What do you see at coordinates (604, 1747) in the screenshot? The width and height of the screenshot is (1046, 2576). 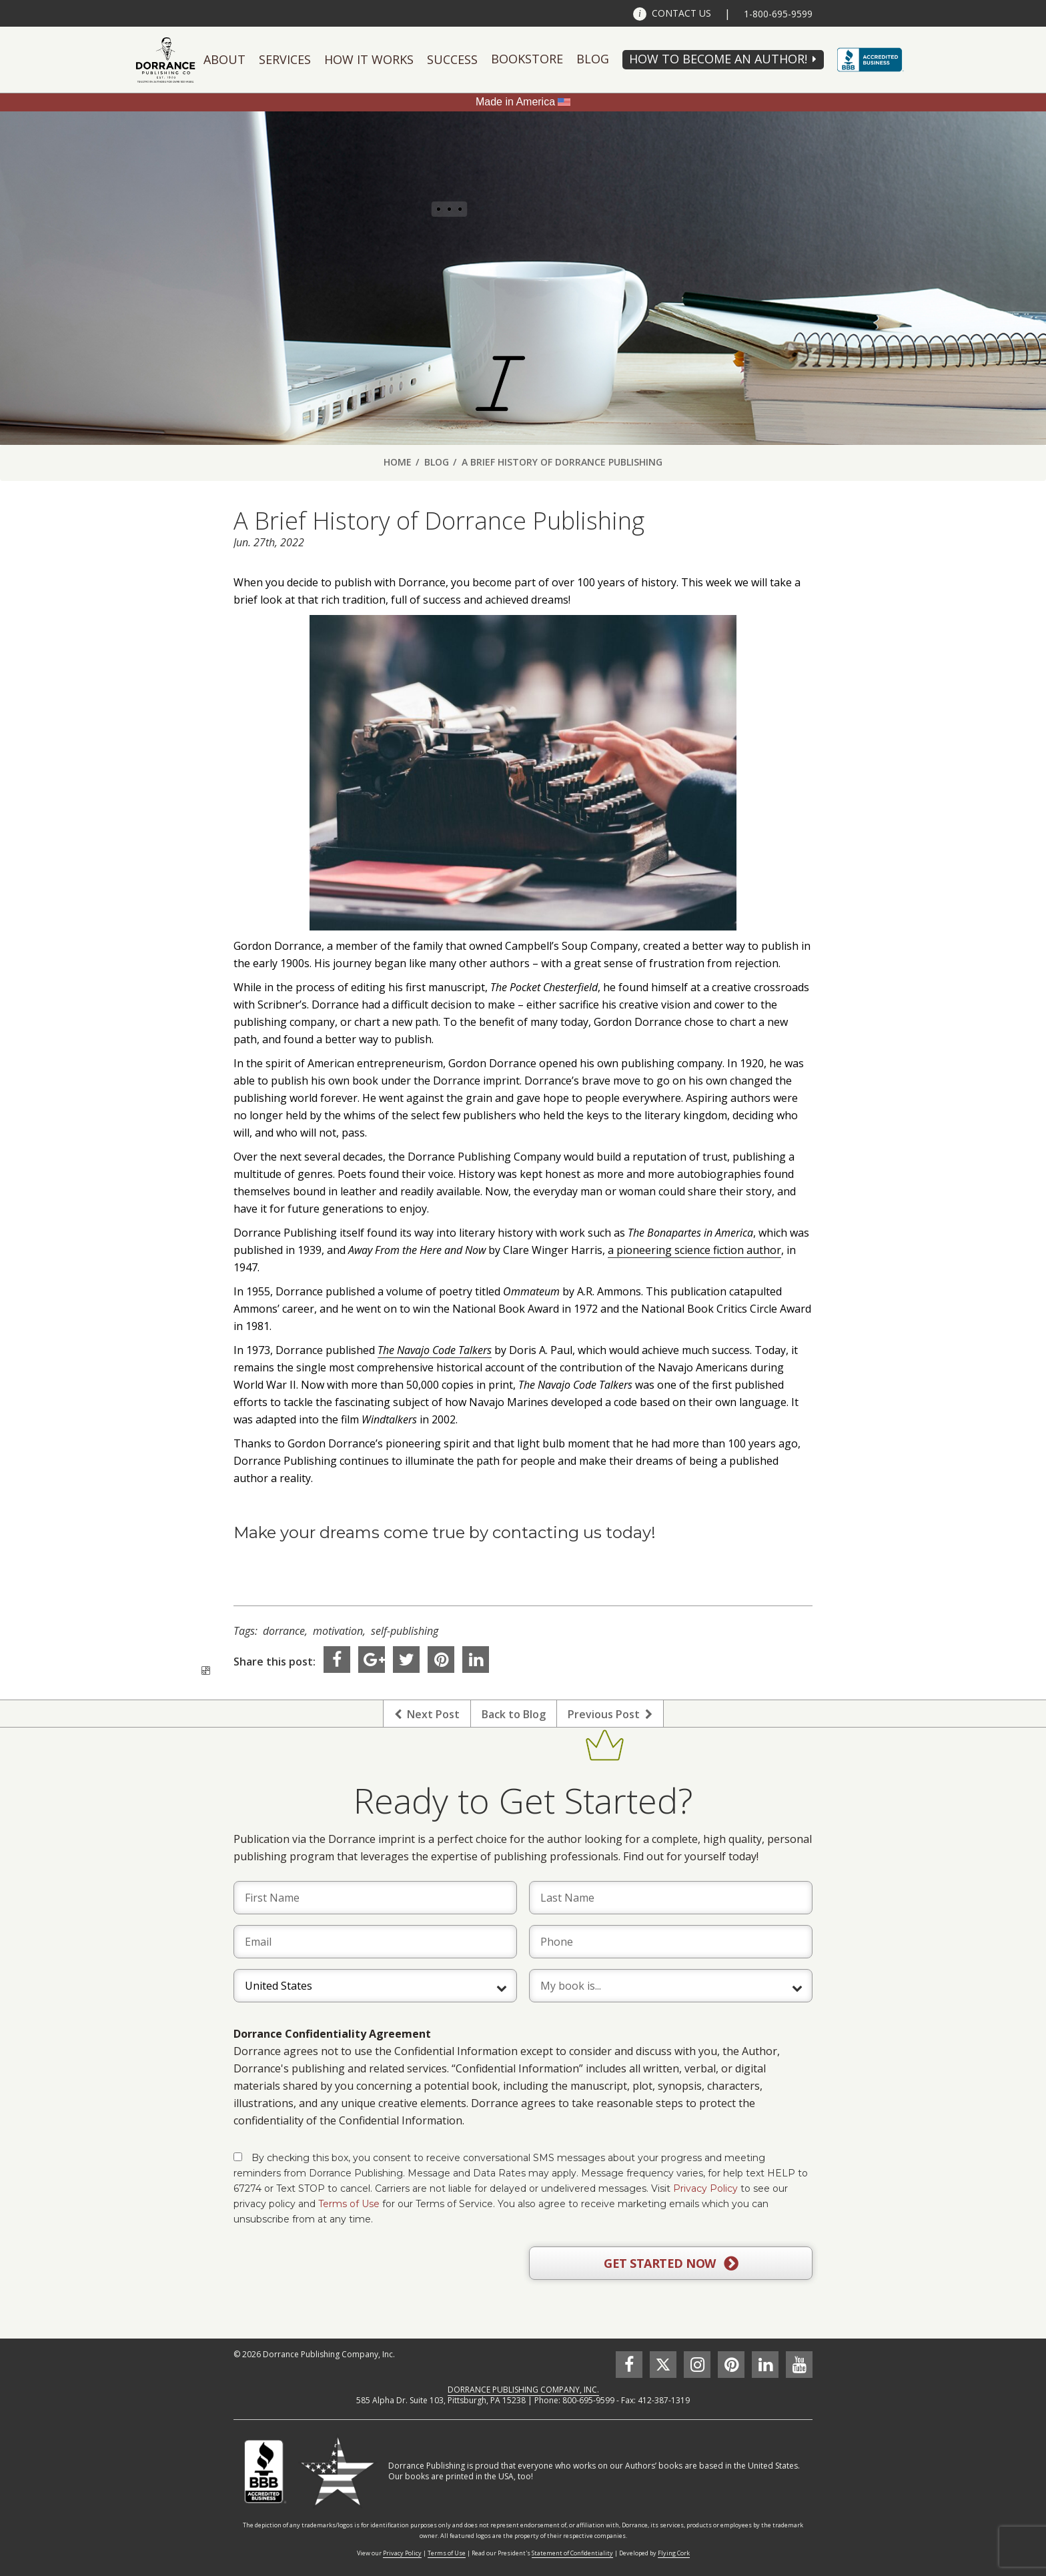 I see `indicates premium or pro membership status` at bounding box center [604, 1747].